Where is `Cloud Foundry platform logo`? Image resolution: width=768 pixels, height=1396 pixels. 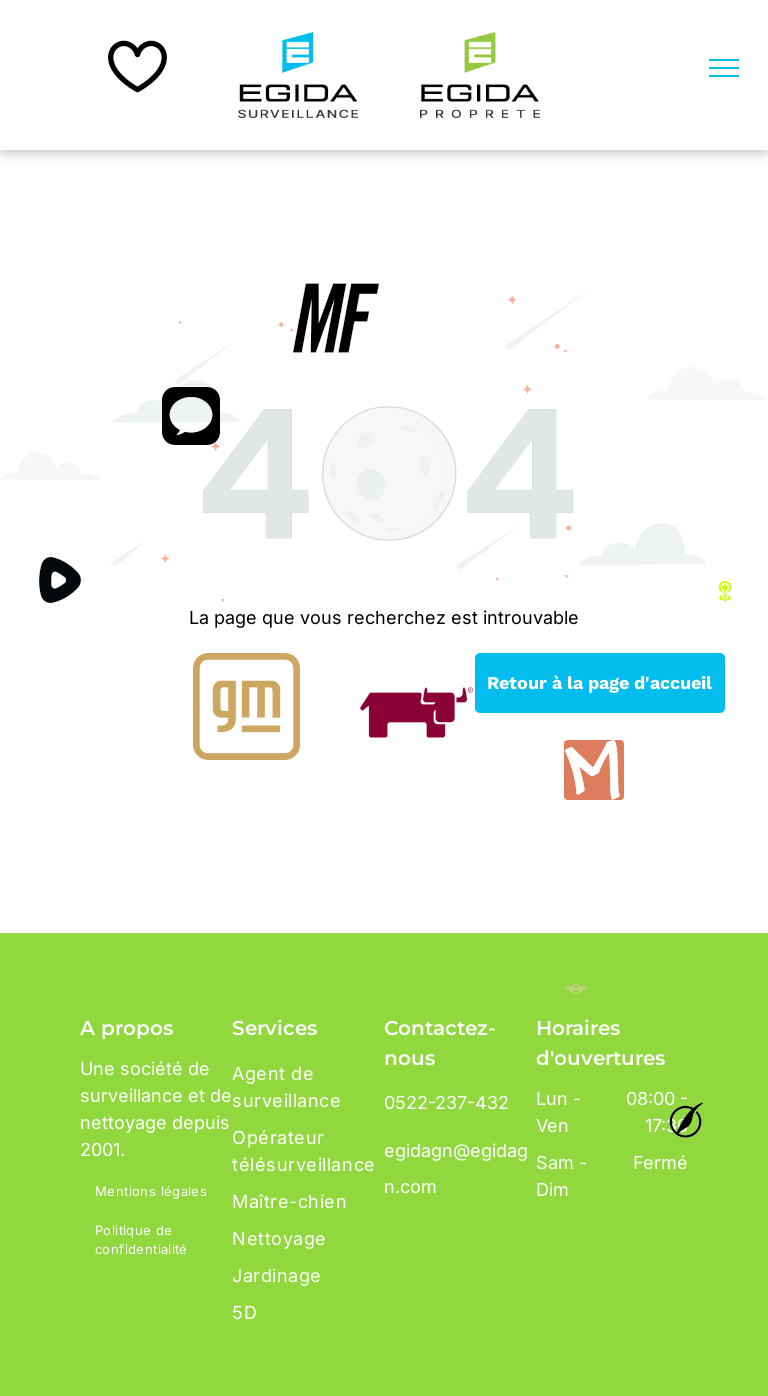
Cloud Foundry platform logo is located at coordinates (725, 591).